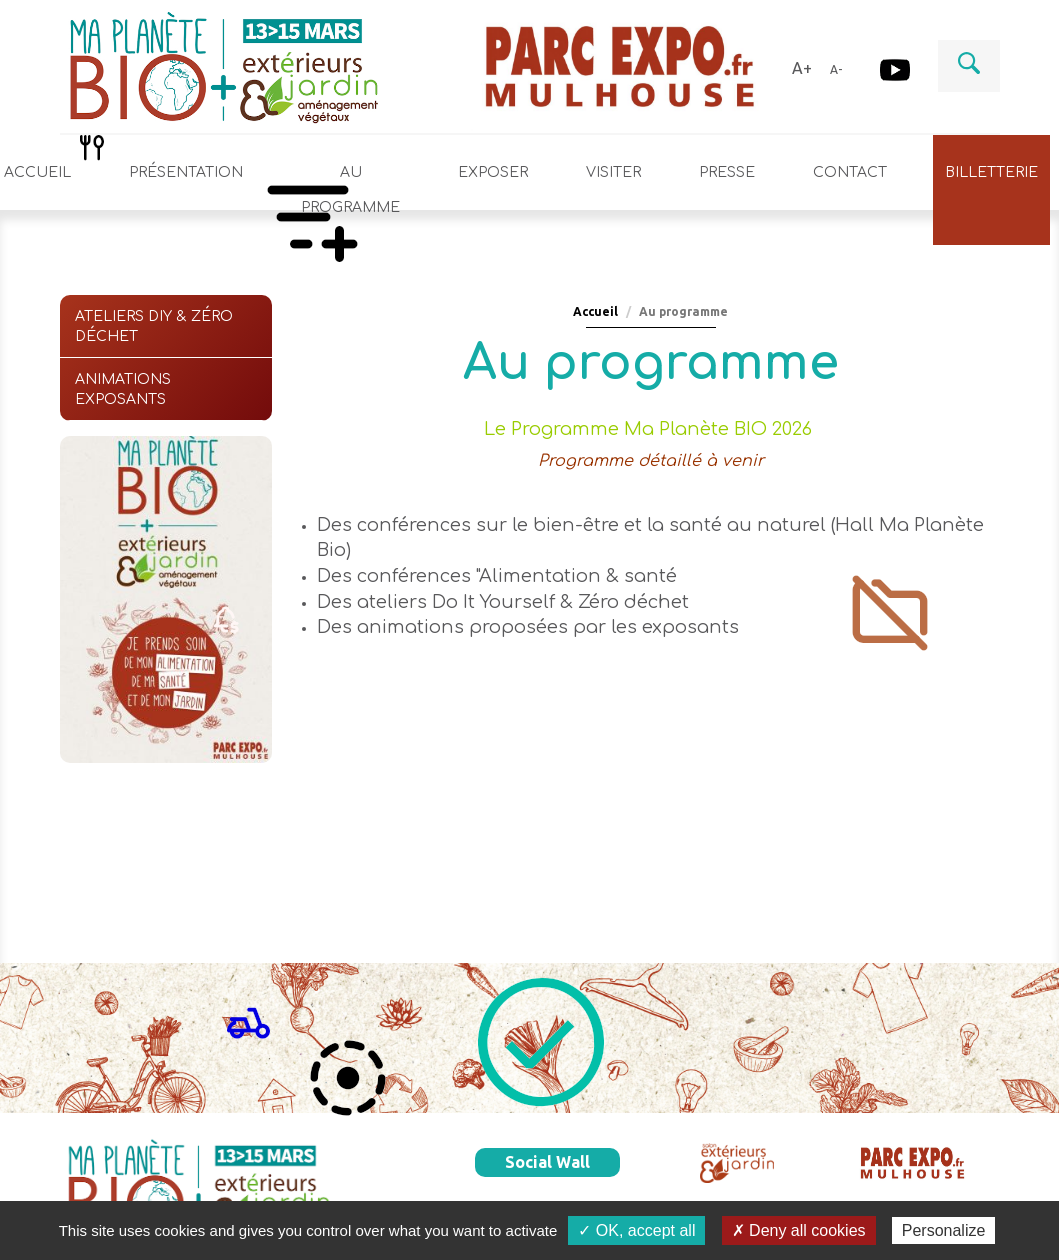 The height and width of the screenshot is (1260, 1059). What do you see at coordinates (92, 147) in the screenshot?
I see `access food or dining options` at bounding box center [92, 147].